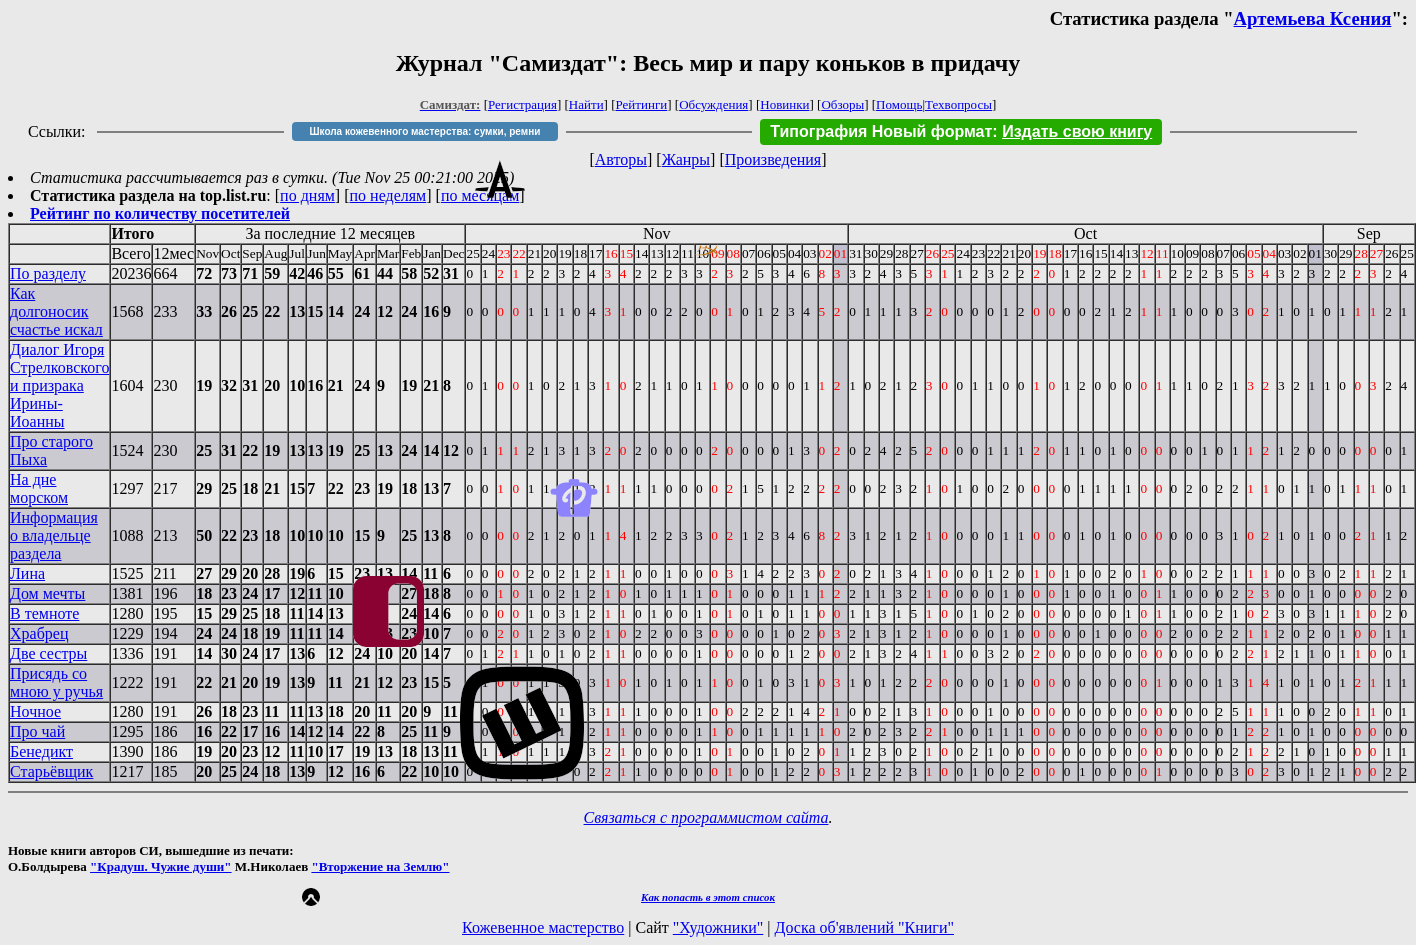  What do you see at coordinates (707, 251) in the screenshot?
I see `HyperX brand logo` at bounding box center [707, 251].